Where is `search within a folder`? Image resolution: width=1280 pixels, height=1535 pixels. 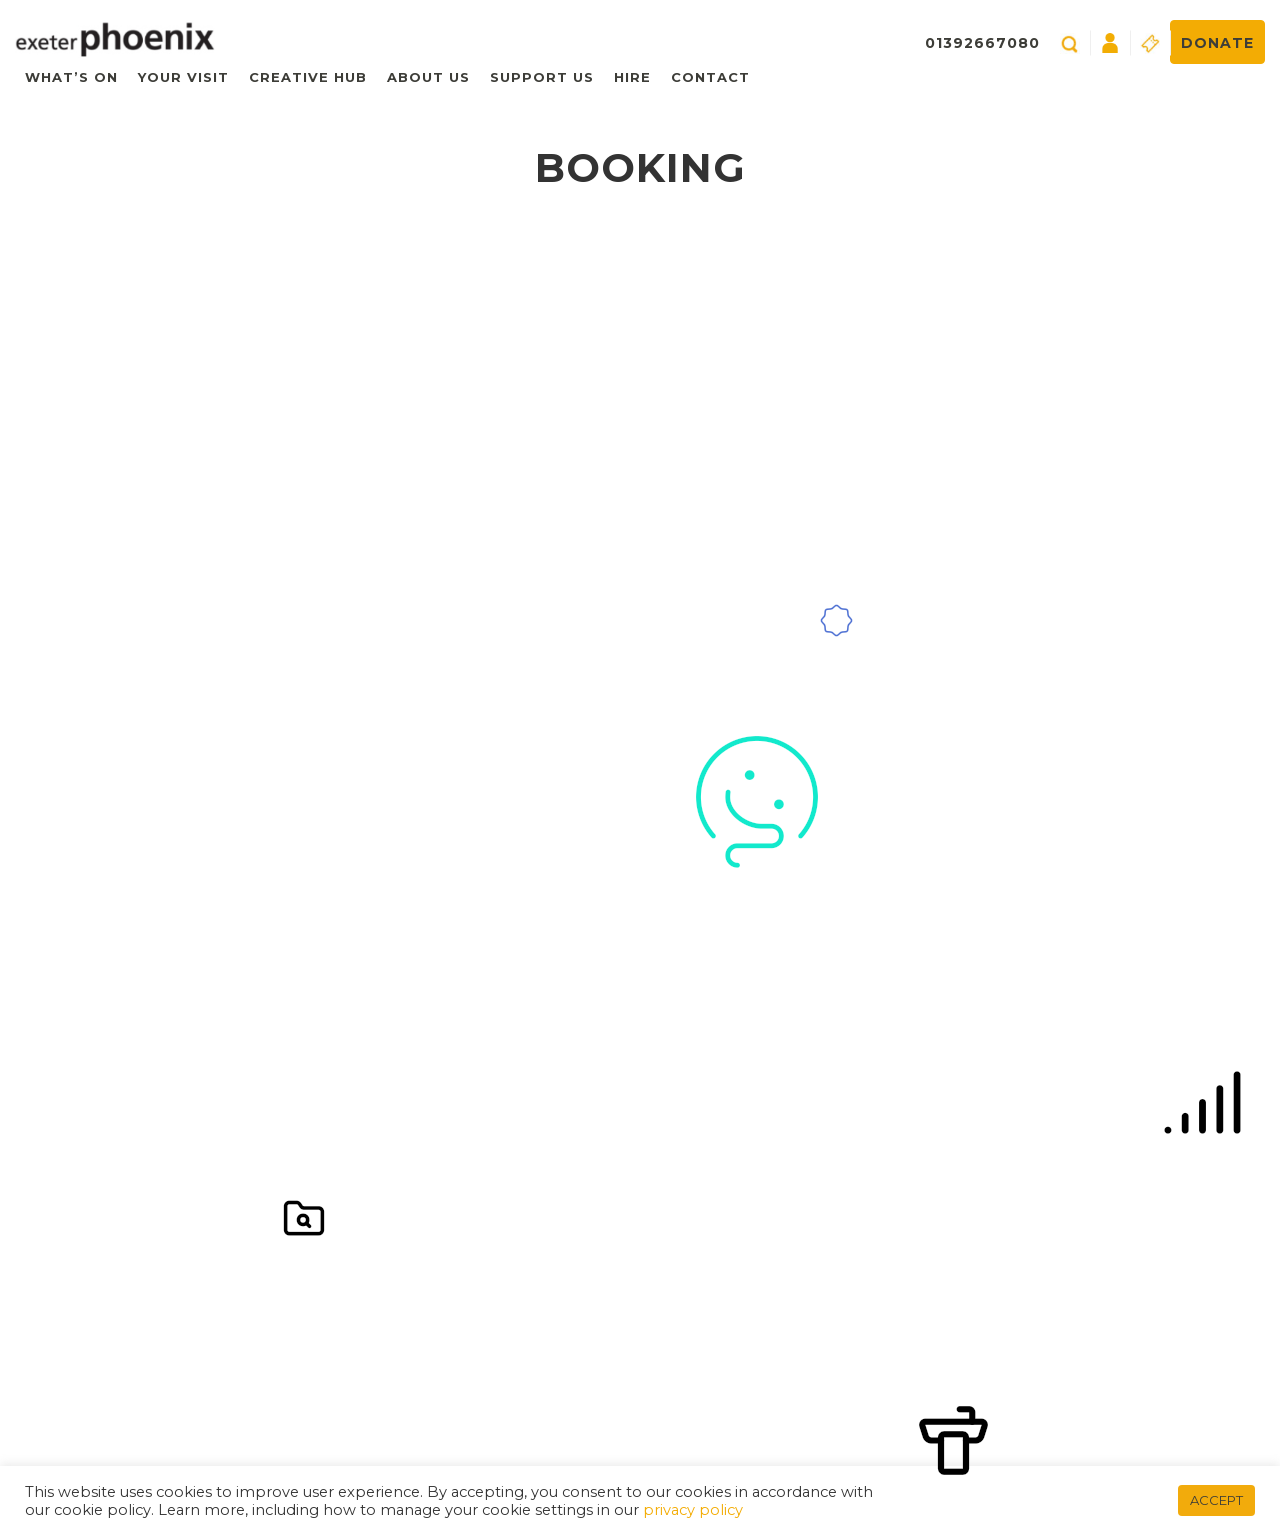 search within a folder is located at coordinates (304, 1219).